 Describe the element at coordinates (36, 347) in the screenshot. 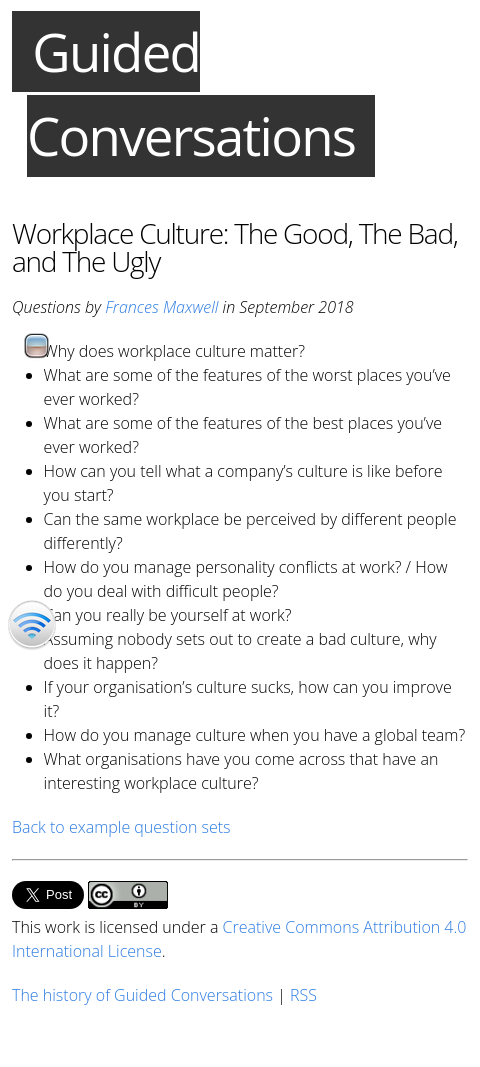

I see `access background textures and materials library` at that location.